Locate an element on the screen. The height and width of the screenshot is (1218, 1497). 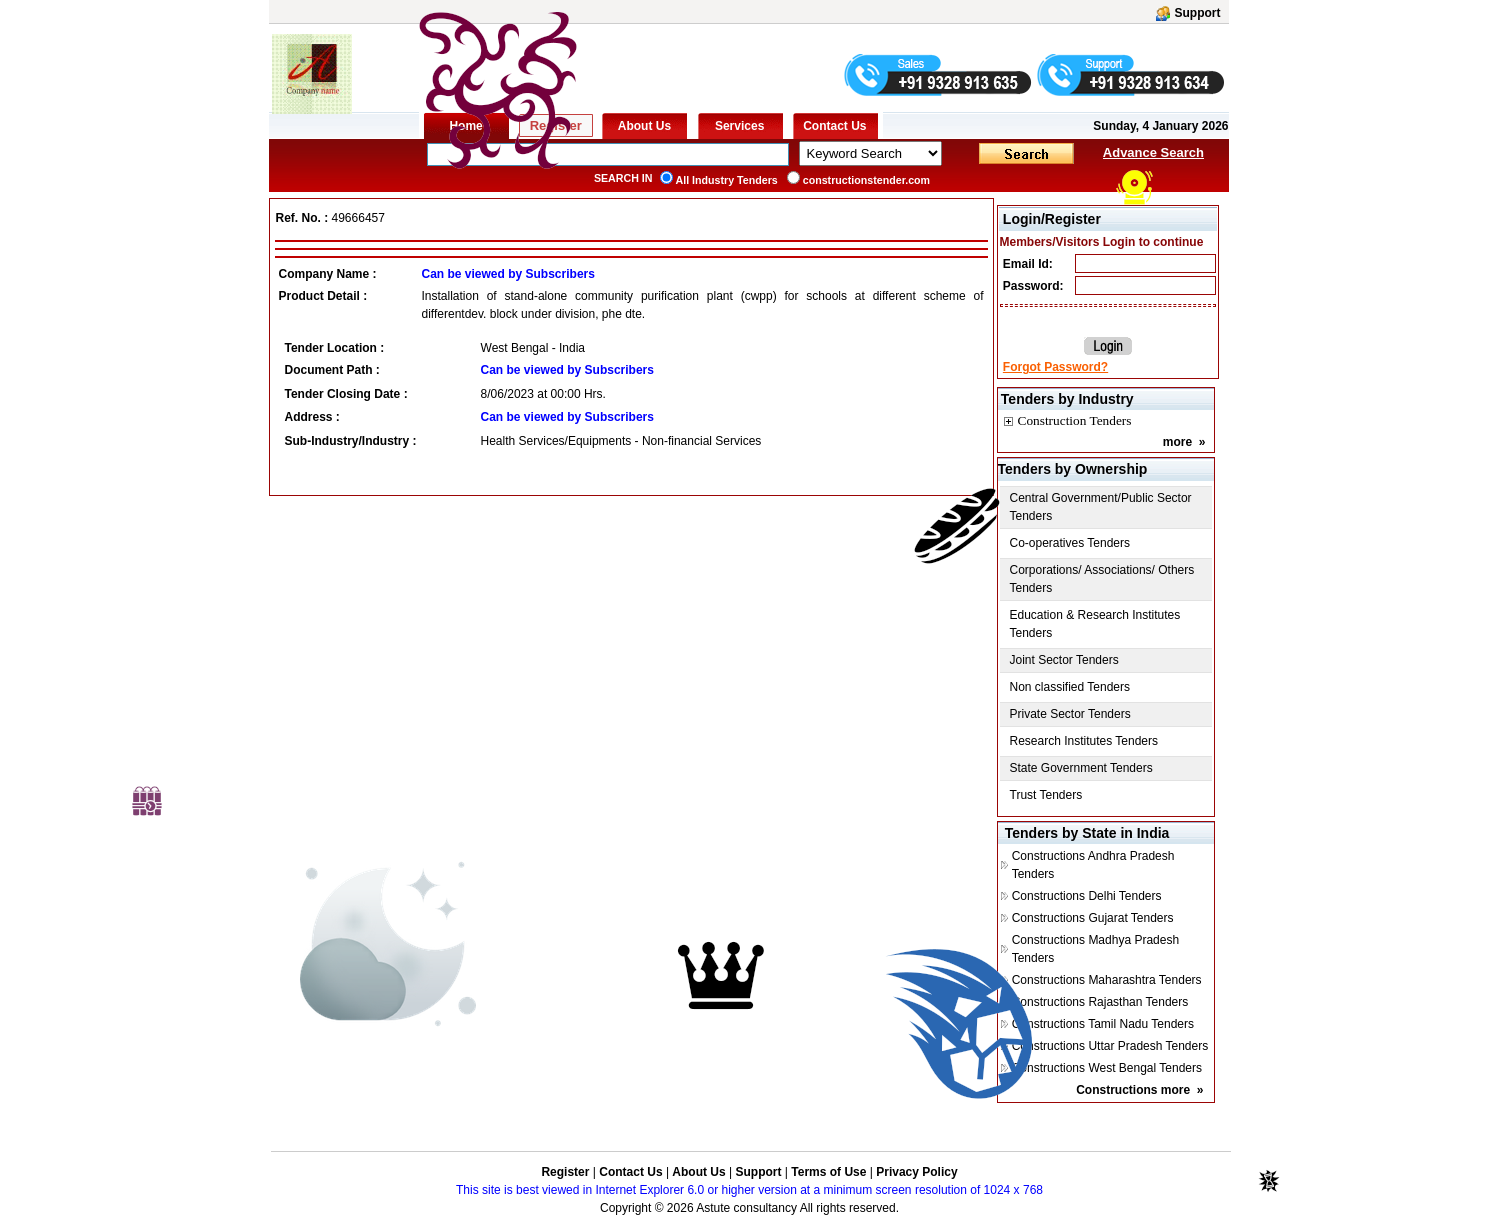
decorative vine or plant element for fantasy game UI is located at coordinates (497, 89).